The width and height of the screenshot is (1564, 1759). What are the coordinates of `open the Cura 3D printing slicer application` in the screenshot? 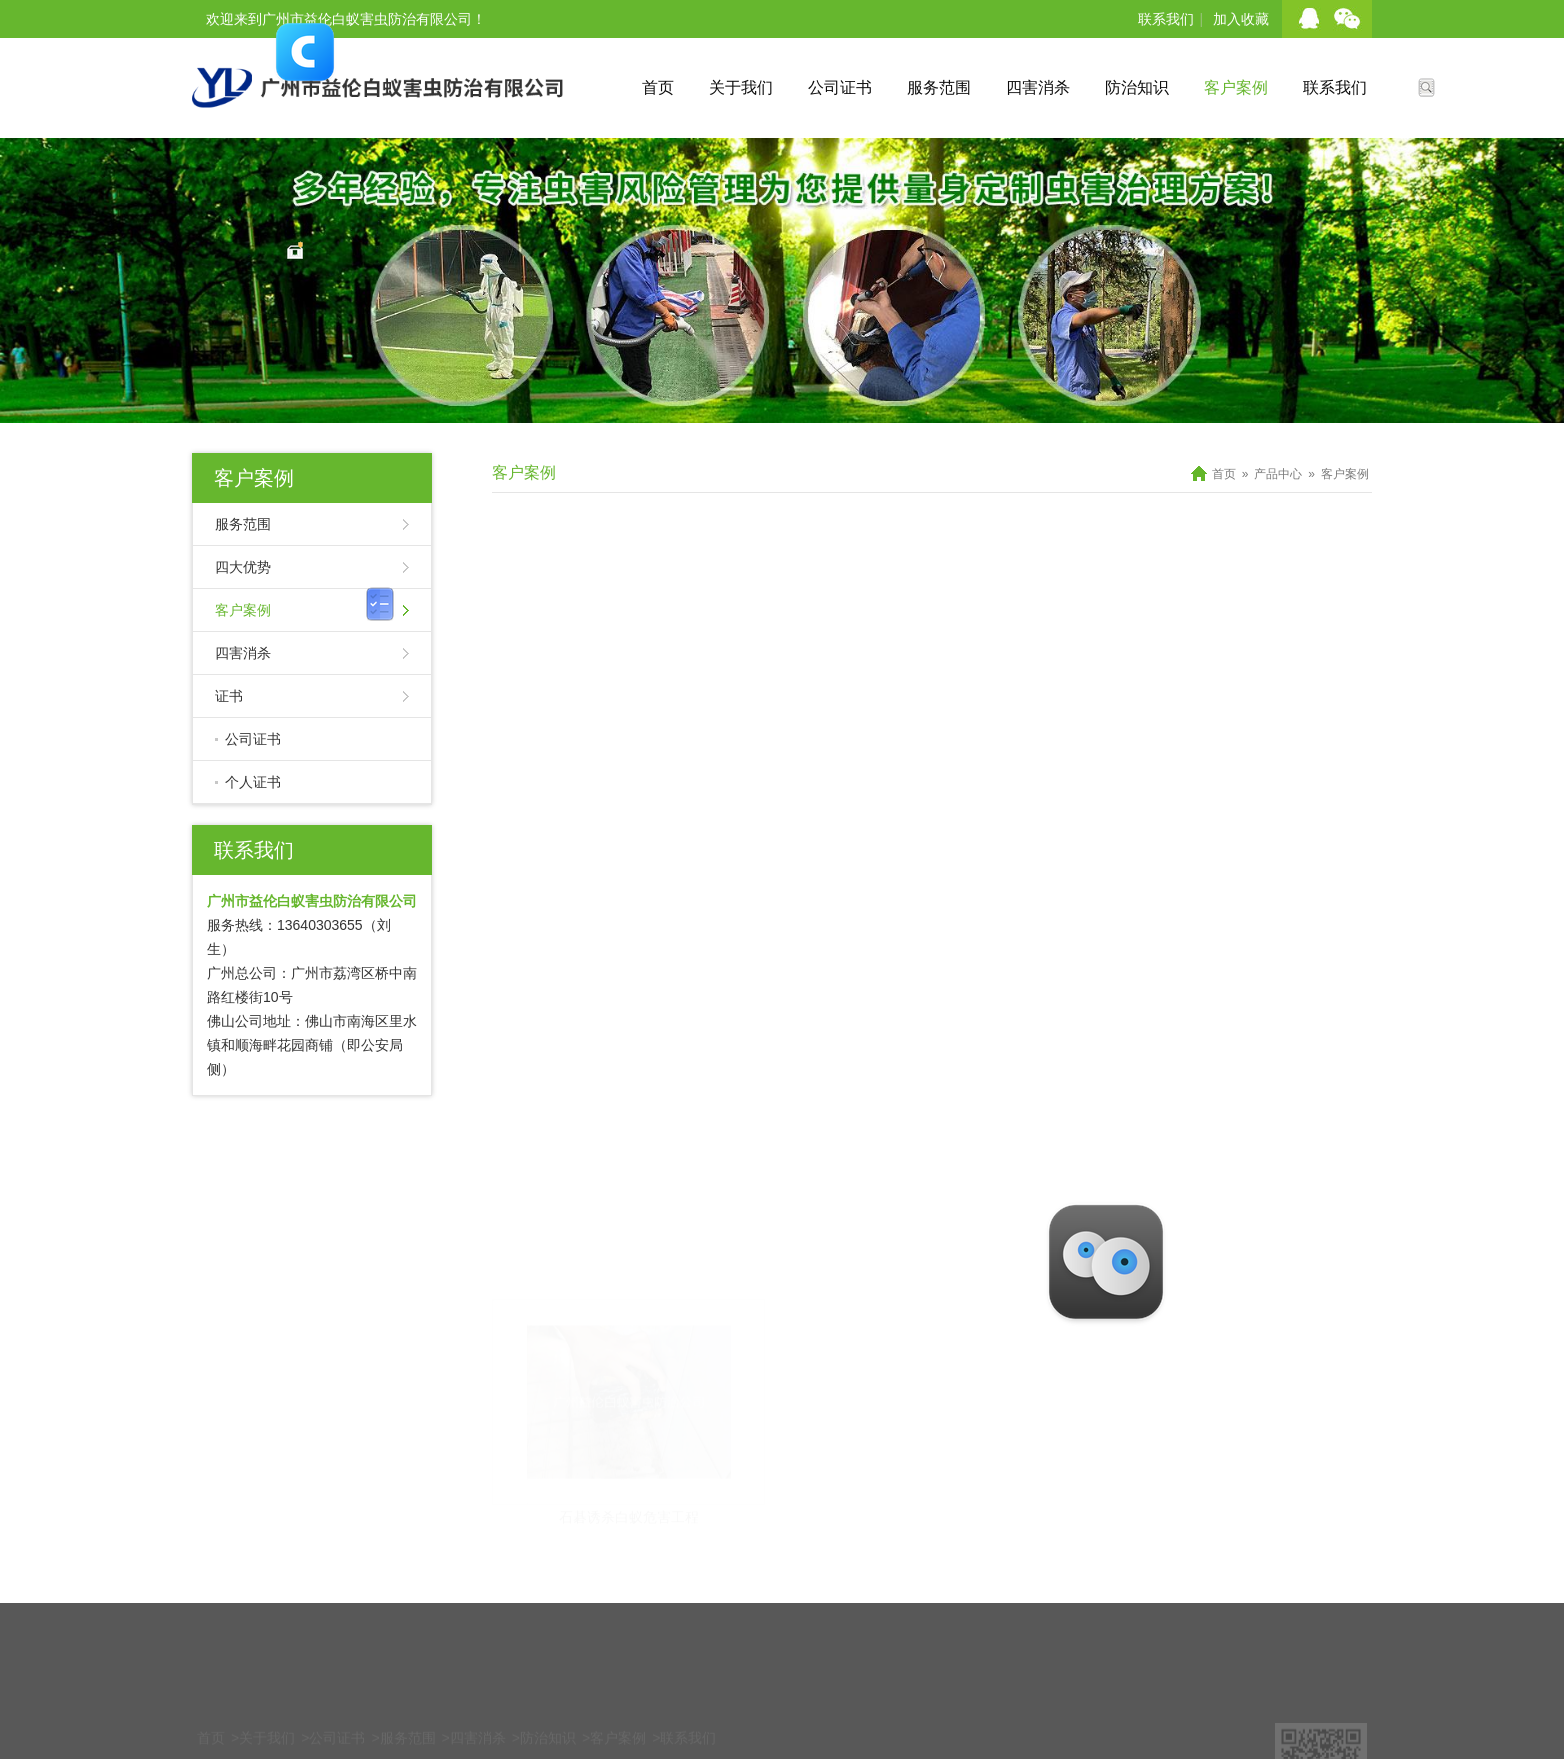 It's located at (305, 52).